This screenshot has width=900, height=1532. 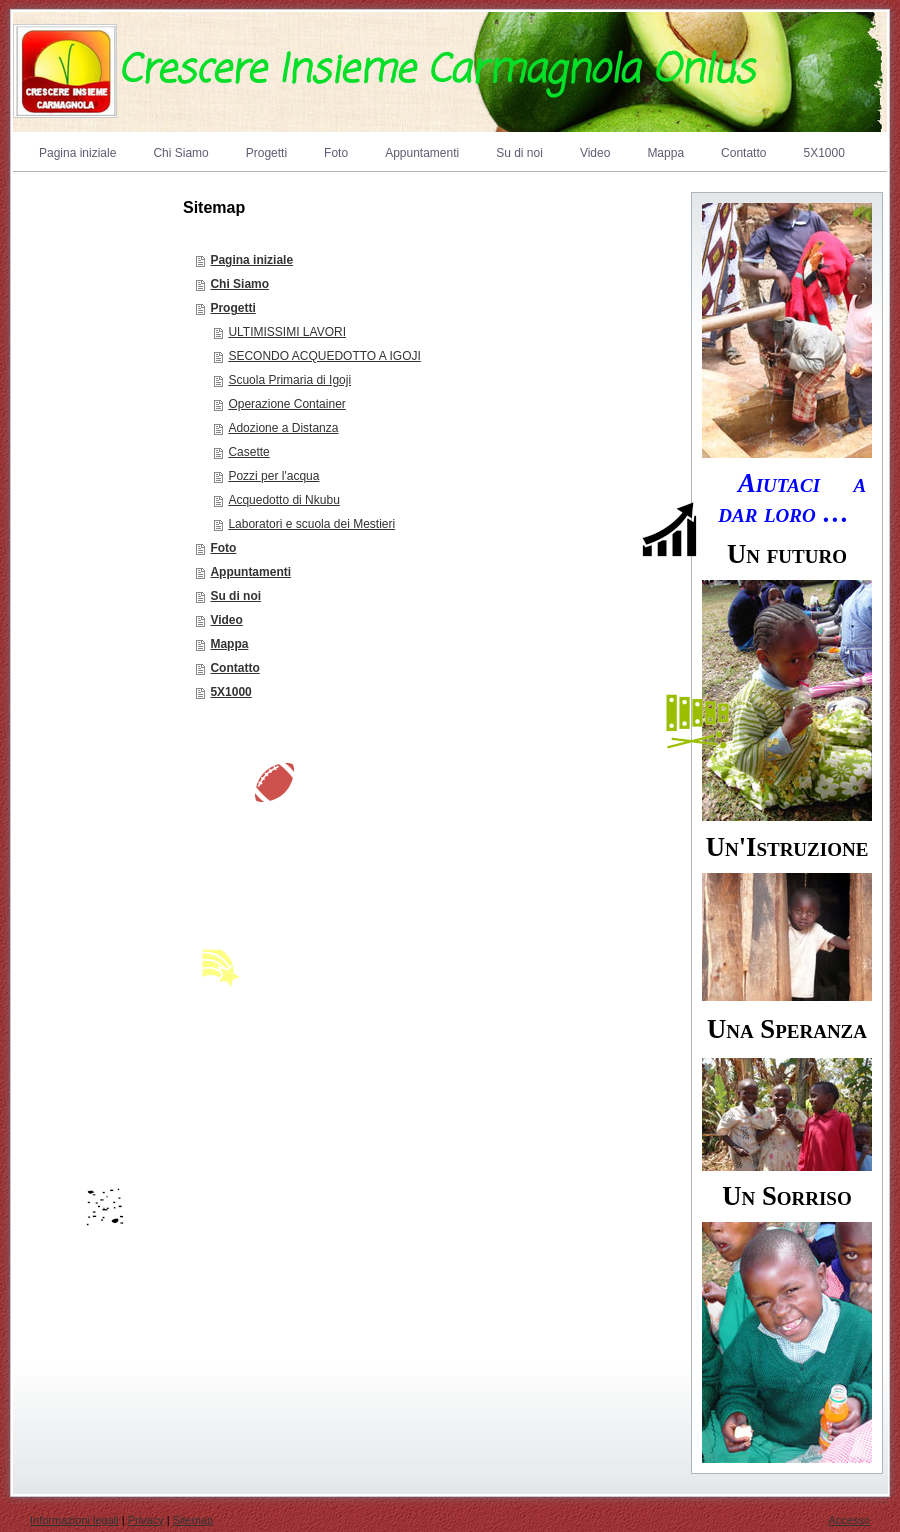 I want to click on view american football games or scores, so click(x=274, y=782).